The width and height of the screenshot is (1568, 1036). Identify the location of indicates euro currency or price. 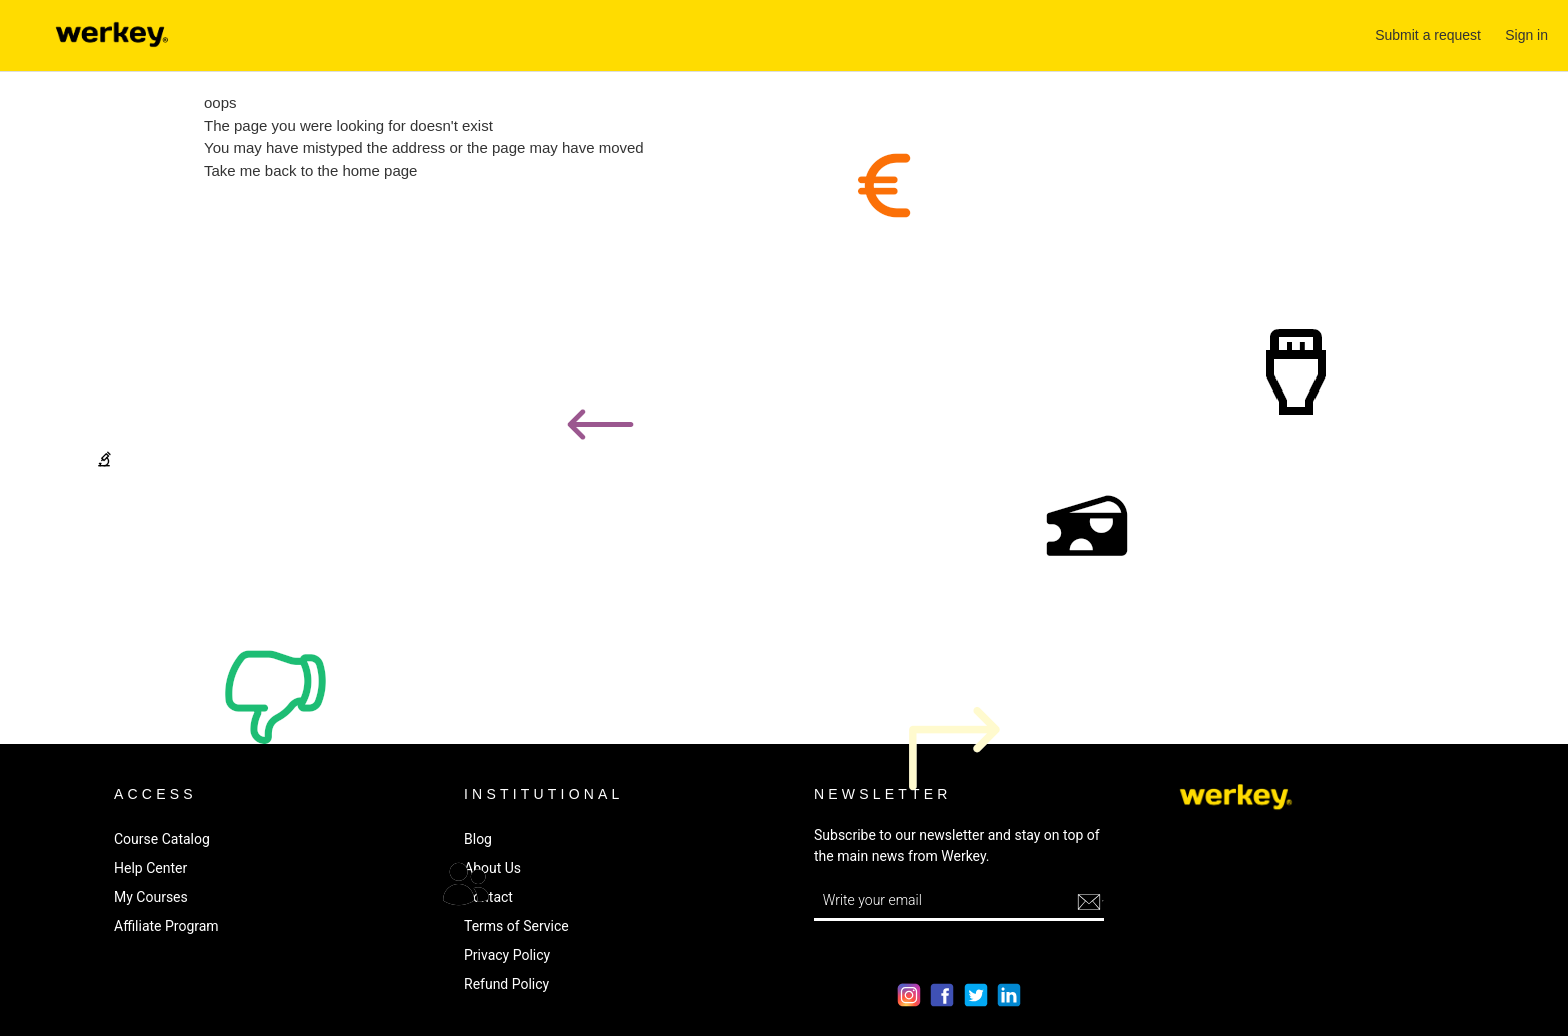
(887, 185).